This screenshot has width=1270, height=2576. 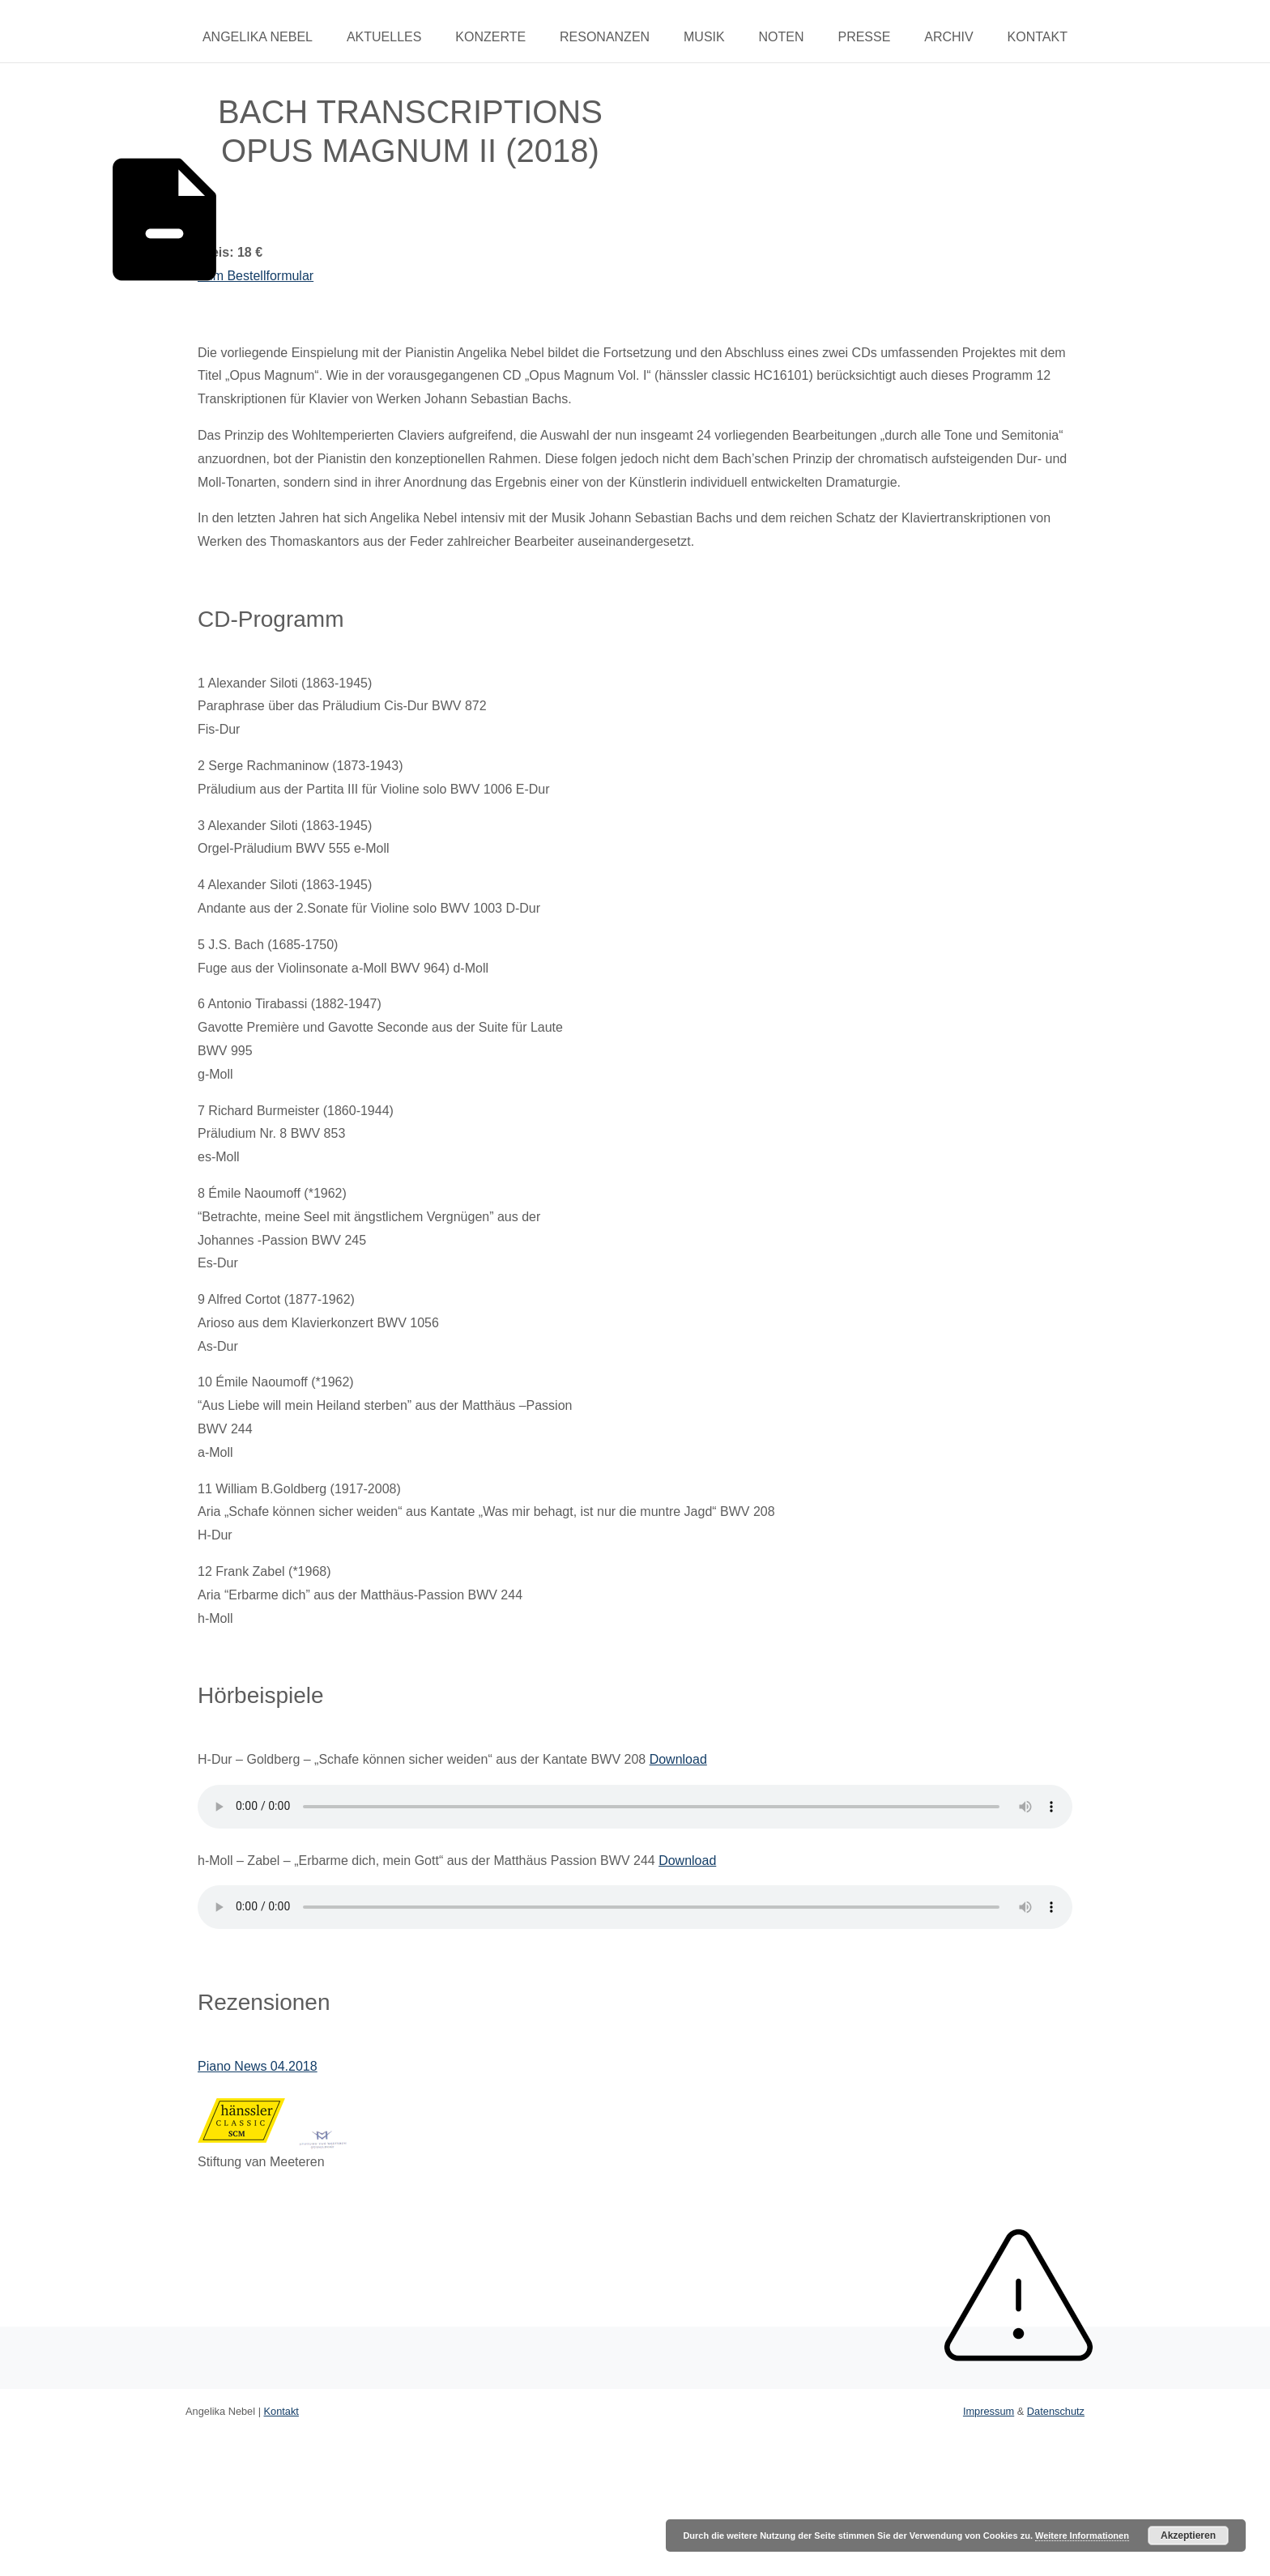 What do you see at coordinates (164, 219) in the screenshot?
I see `remove content from a file` at bounding box center [164, 219].